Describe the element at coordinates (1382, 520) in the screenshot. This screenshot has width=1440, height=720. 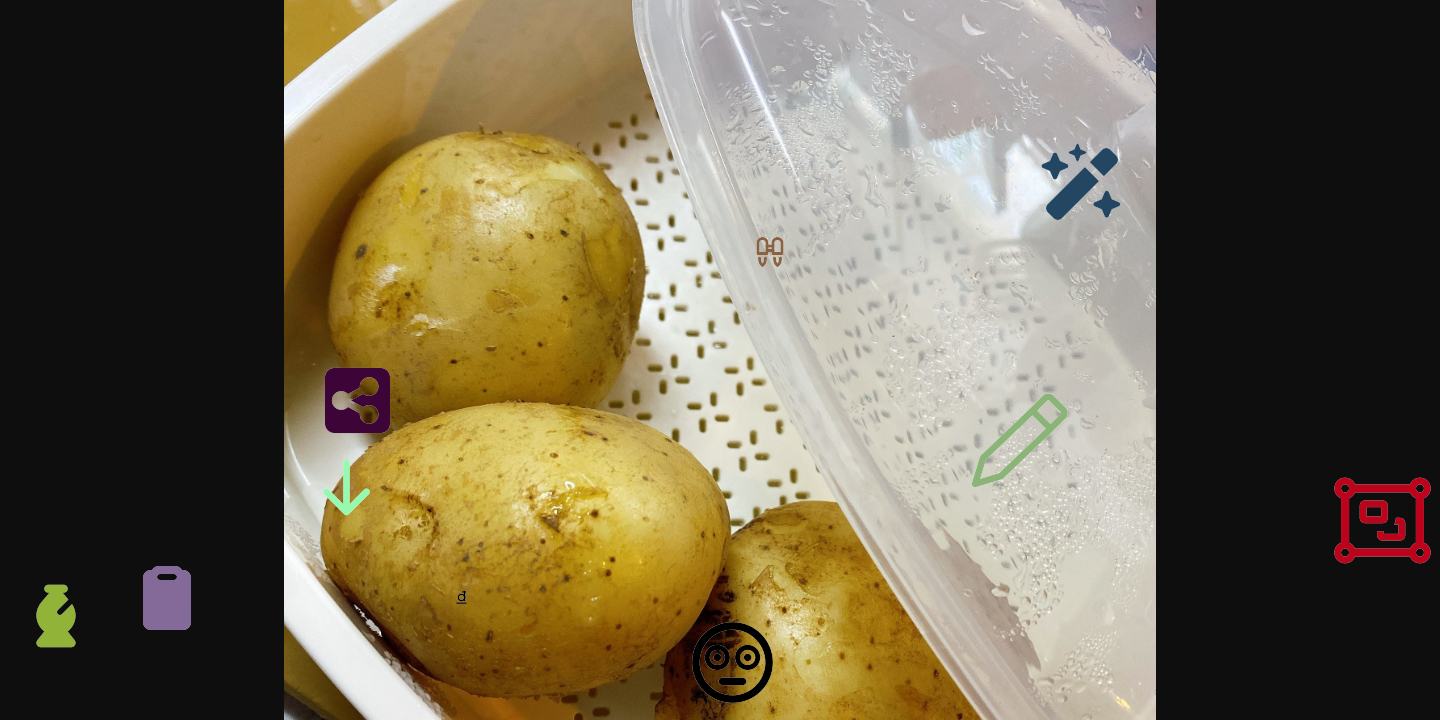
I see `group selected objects together` at that location.